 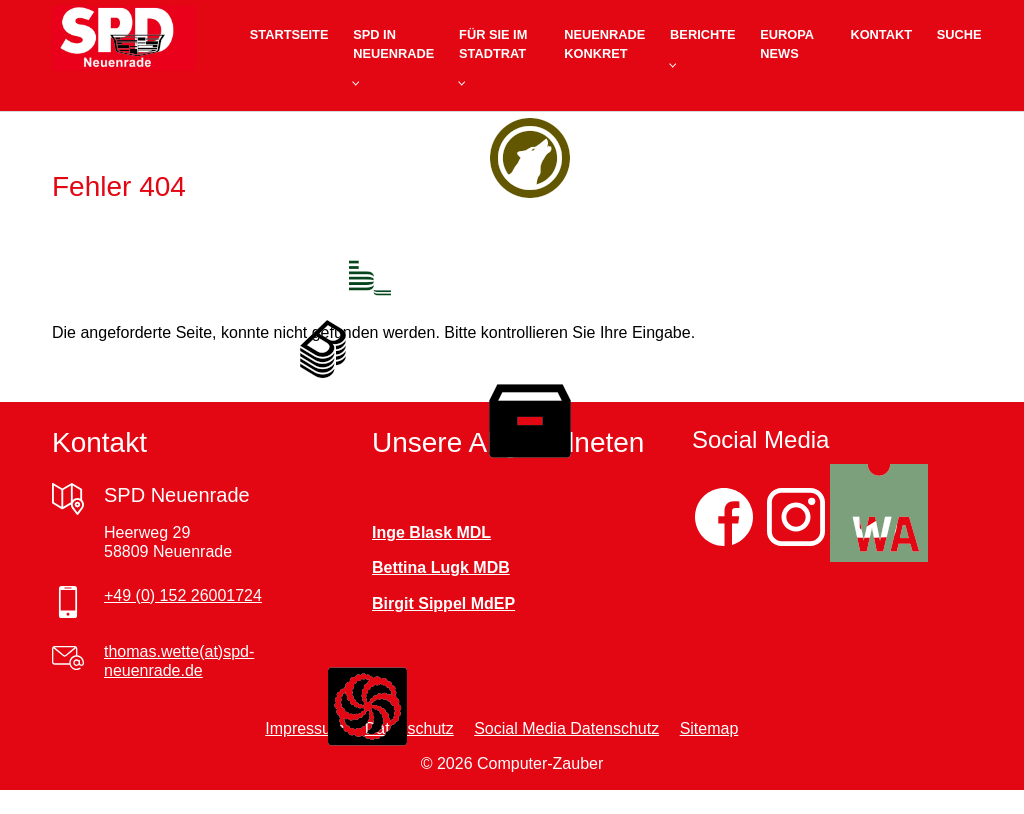 What do you see at coordinates (530, 158) in the screenshot?
I see `open librewolf browser` at bounding box center [530, 158].